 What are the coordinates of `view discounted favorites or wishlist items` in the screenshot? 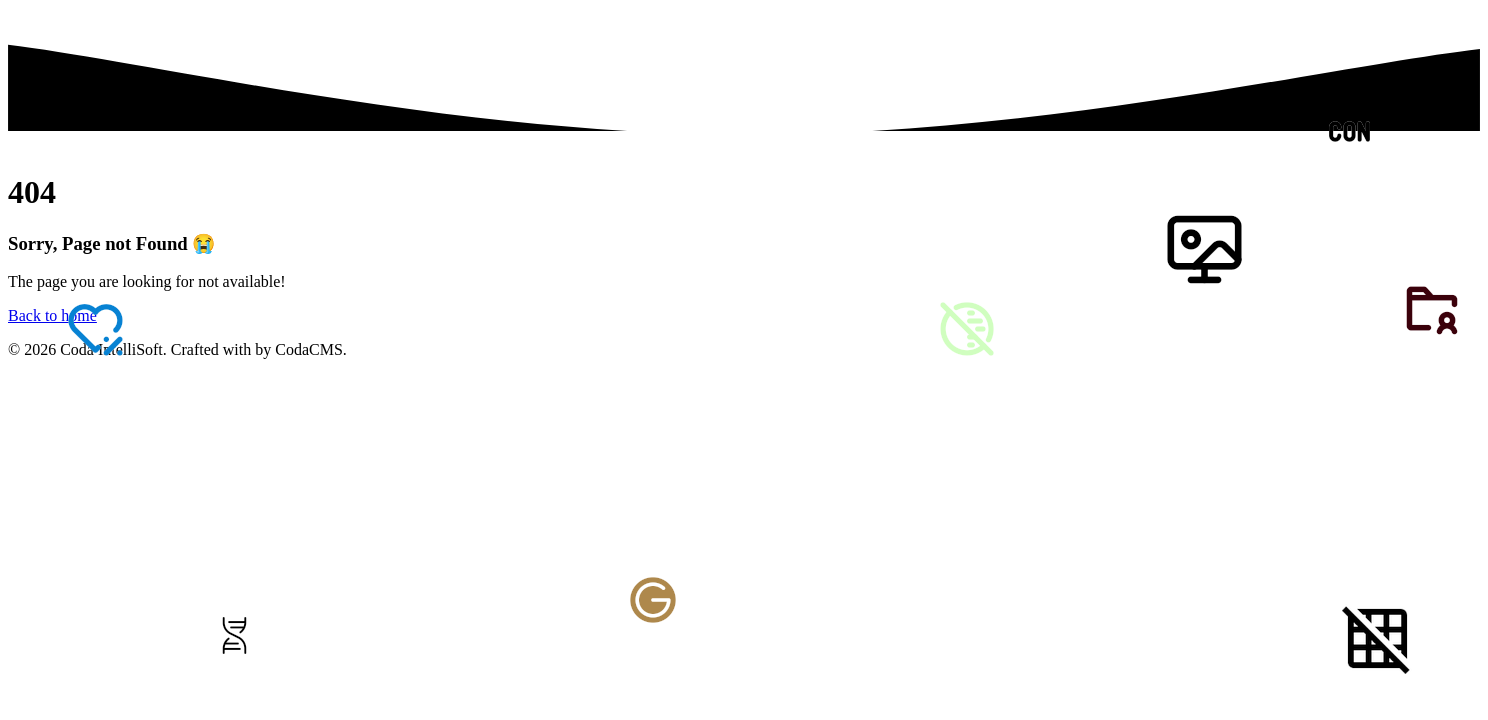 It's located at (95, 328).